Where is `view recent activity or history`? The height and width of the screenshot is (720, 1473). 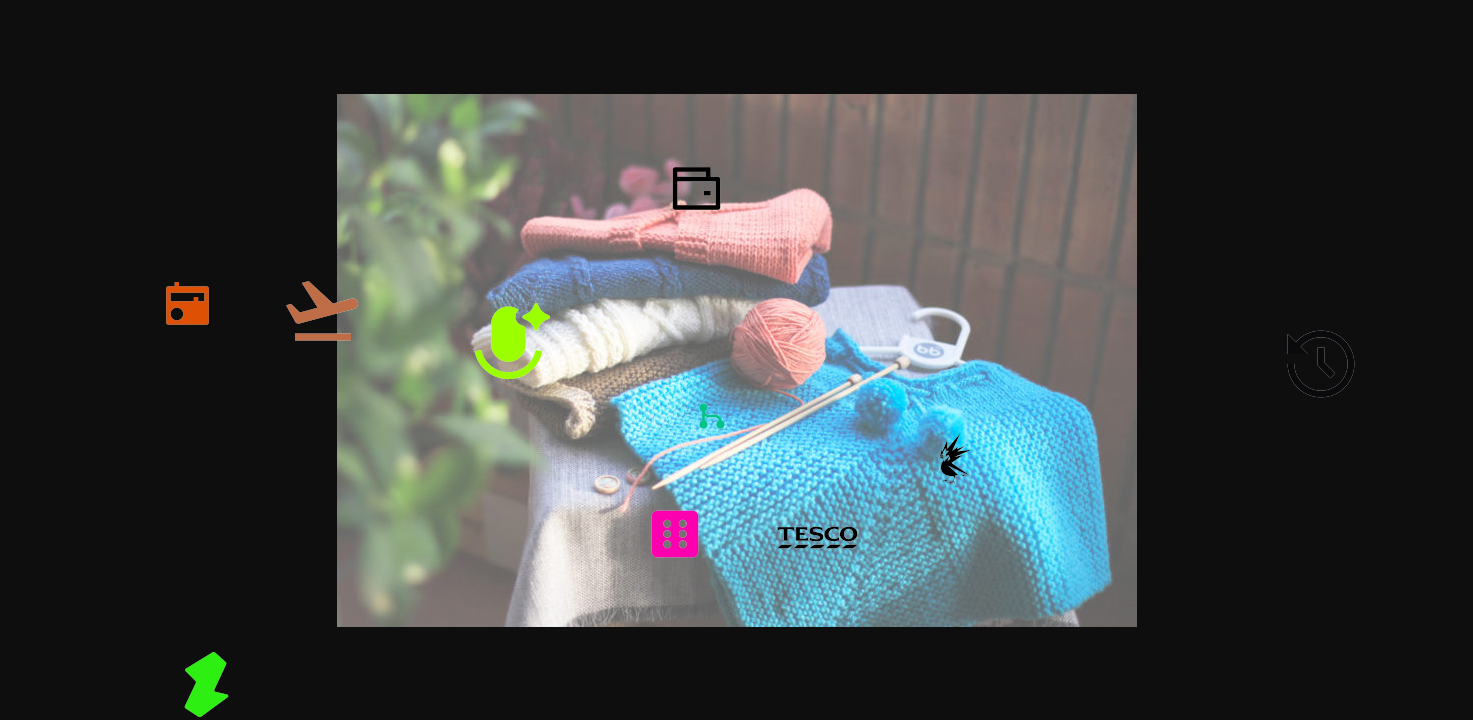
view recent activity or history is located at coordinates (1321, 364).